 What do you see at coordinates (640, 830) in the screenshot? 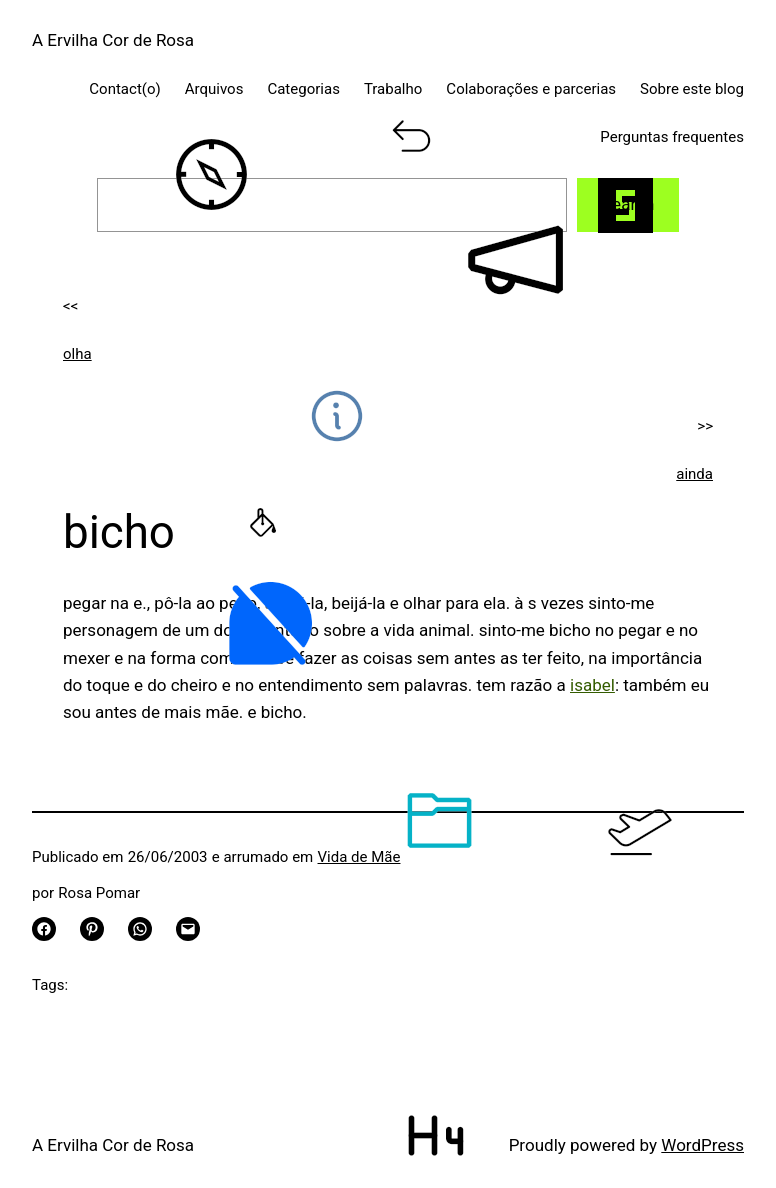
I see `indicates flight departure status` at bounding box center [640, 830].